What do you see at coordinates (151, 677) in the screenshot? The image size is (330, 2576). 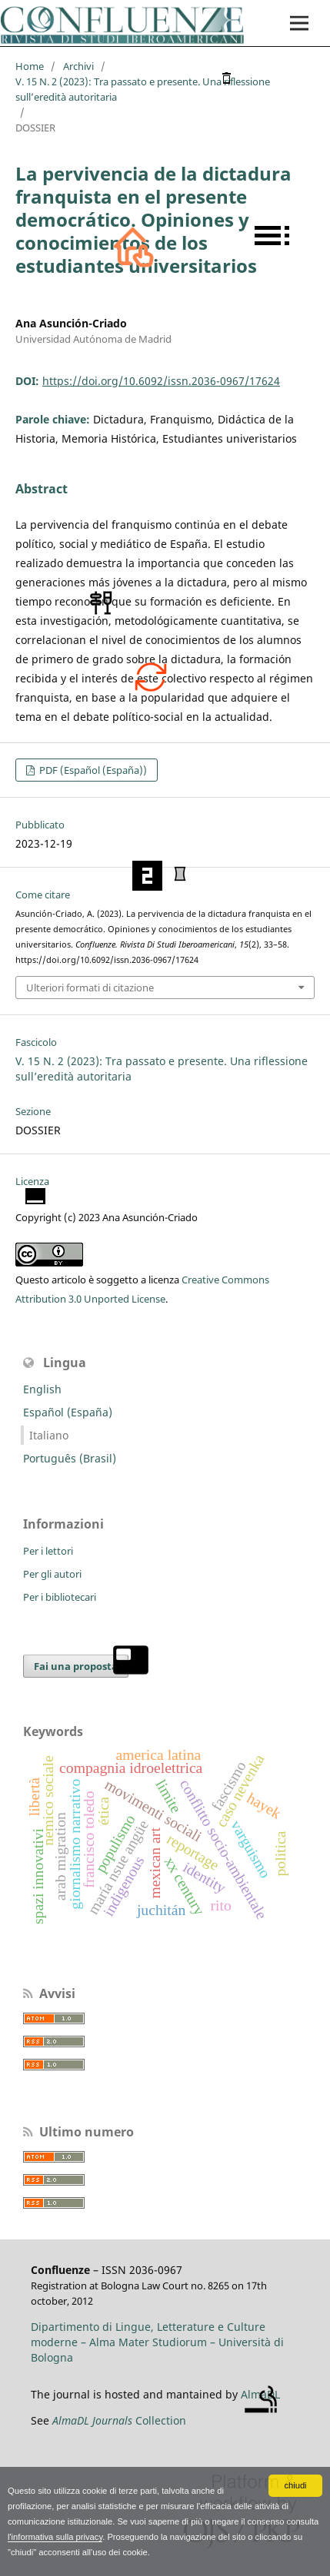 I see `refresh or reload content` at bounding box center [151, 677].